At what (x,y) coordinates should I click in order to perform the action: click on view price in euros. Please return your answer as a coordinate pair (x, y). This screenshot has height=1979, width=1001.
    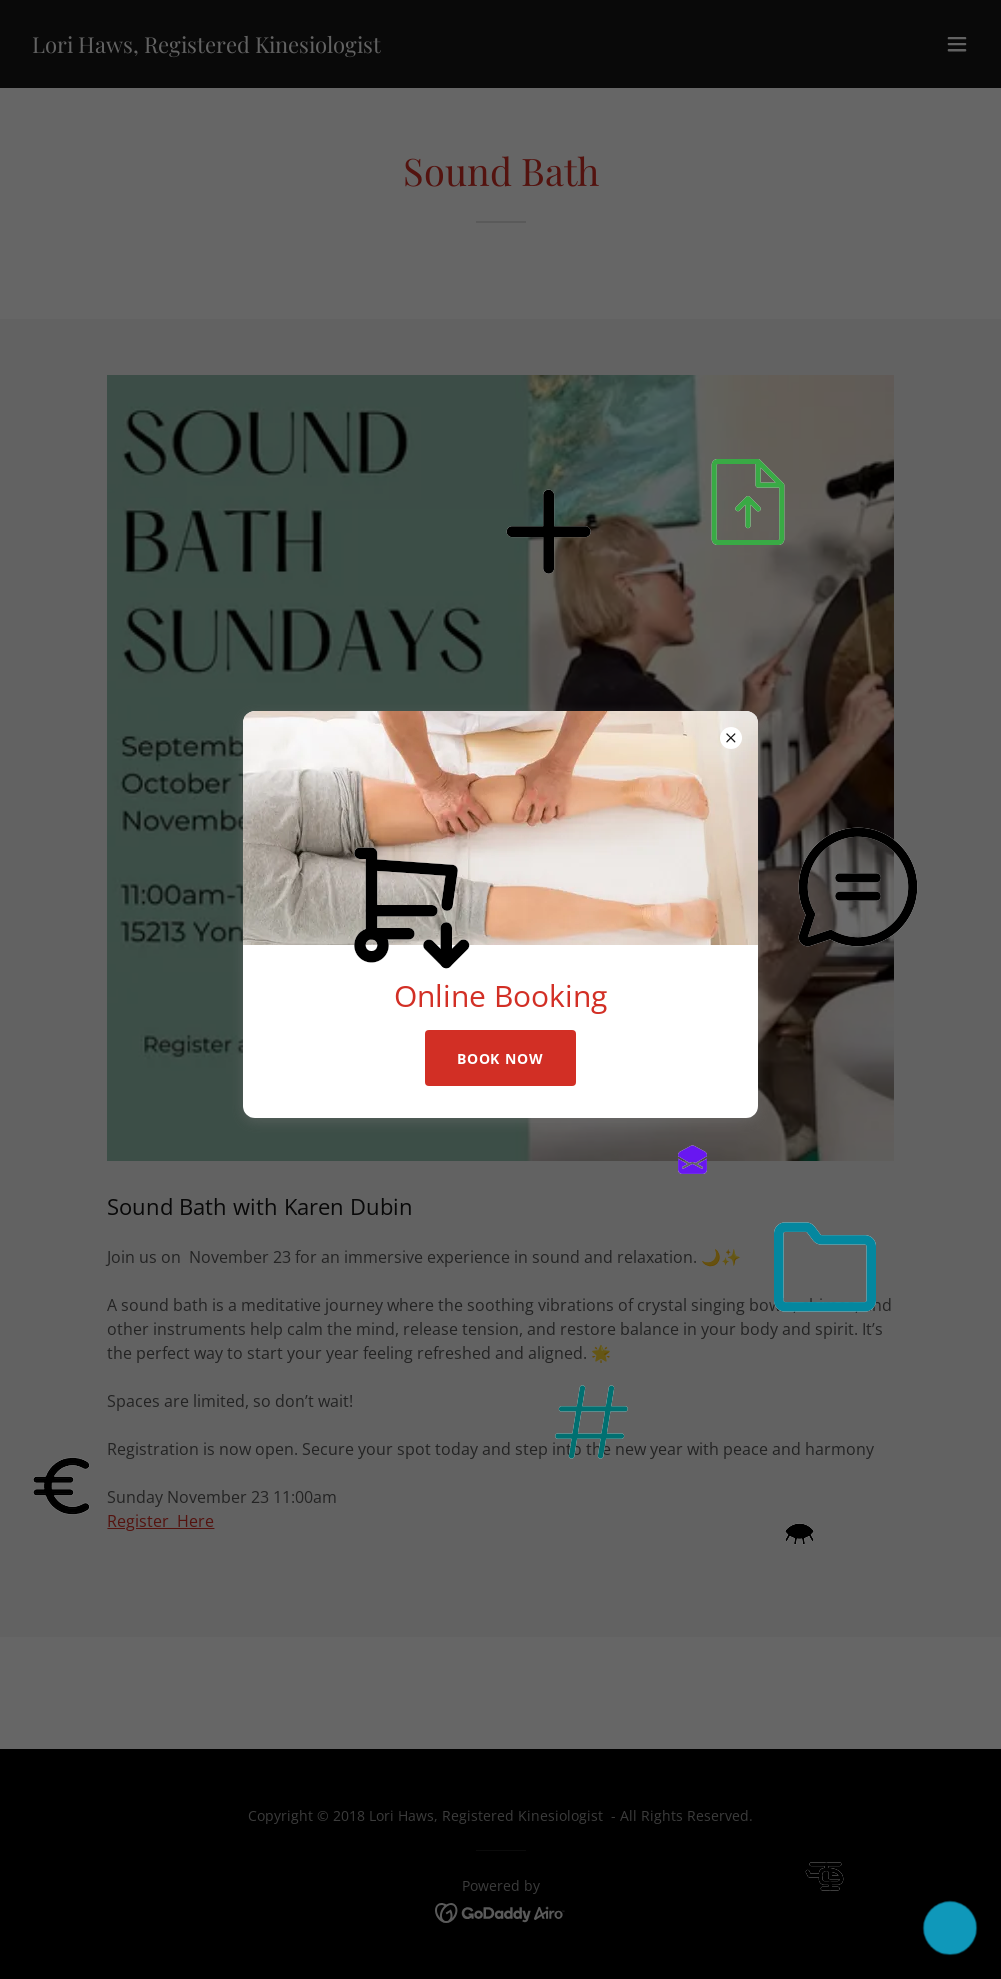
    Looking at the image, I should click on (63, 1486).